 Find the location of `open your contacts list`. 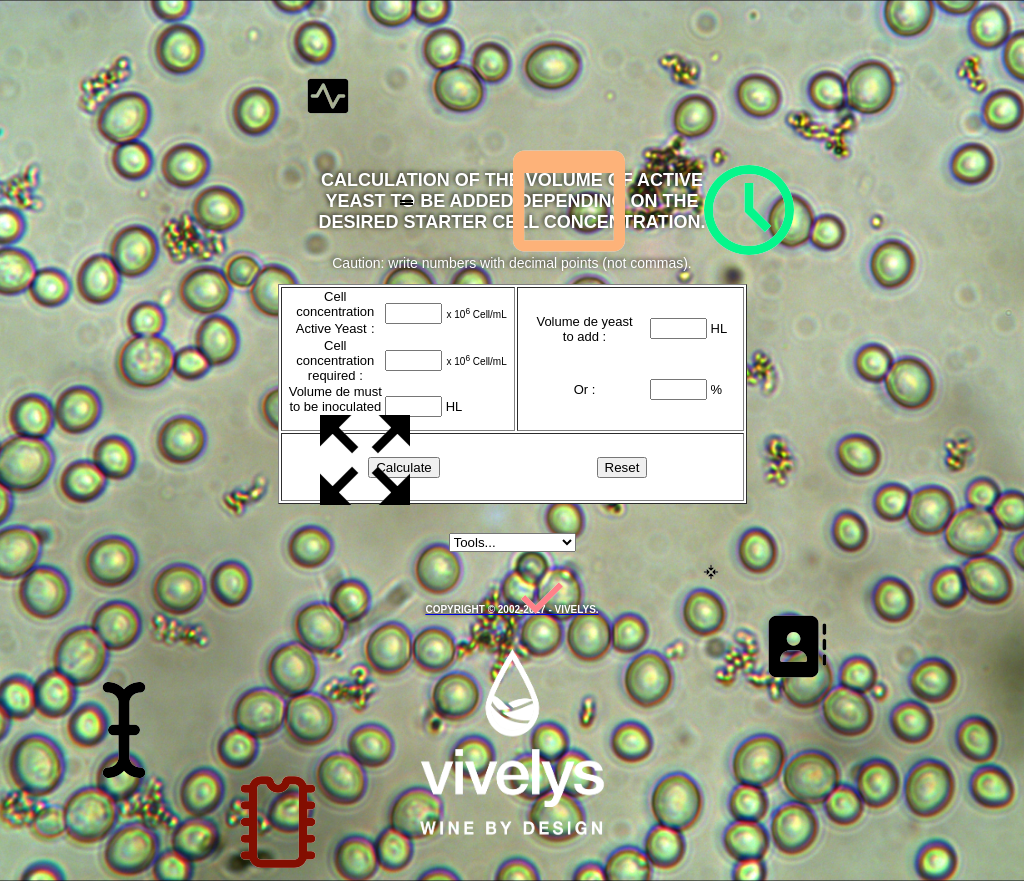

open your contacts list is located at coordinates (795, 646).